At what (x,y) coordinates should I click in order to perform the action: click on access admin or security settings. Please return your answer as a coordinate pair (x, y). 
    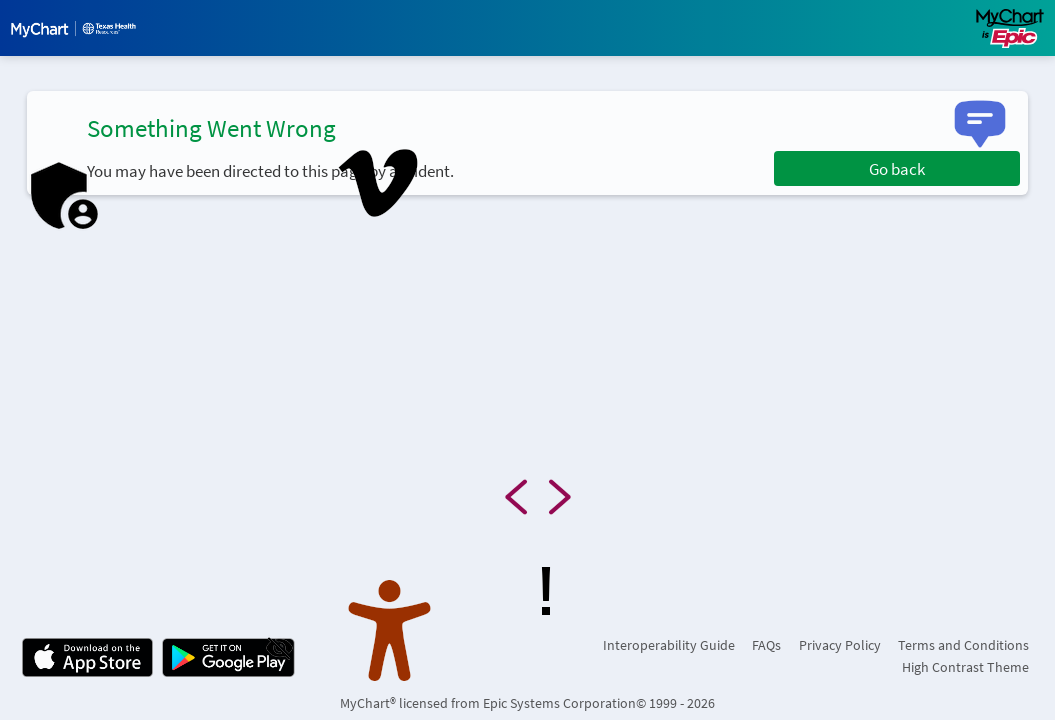
    Looking at the image, I should click on (64, 195).